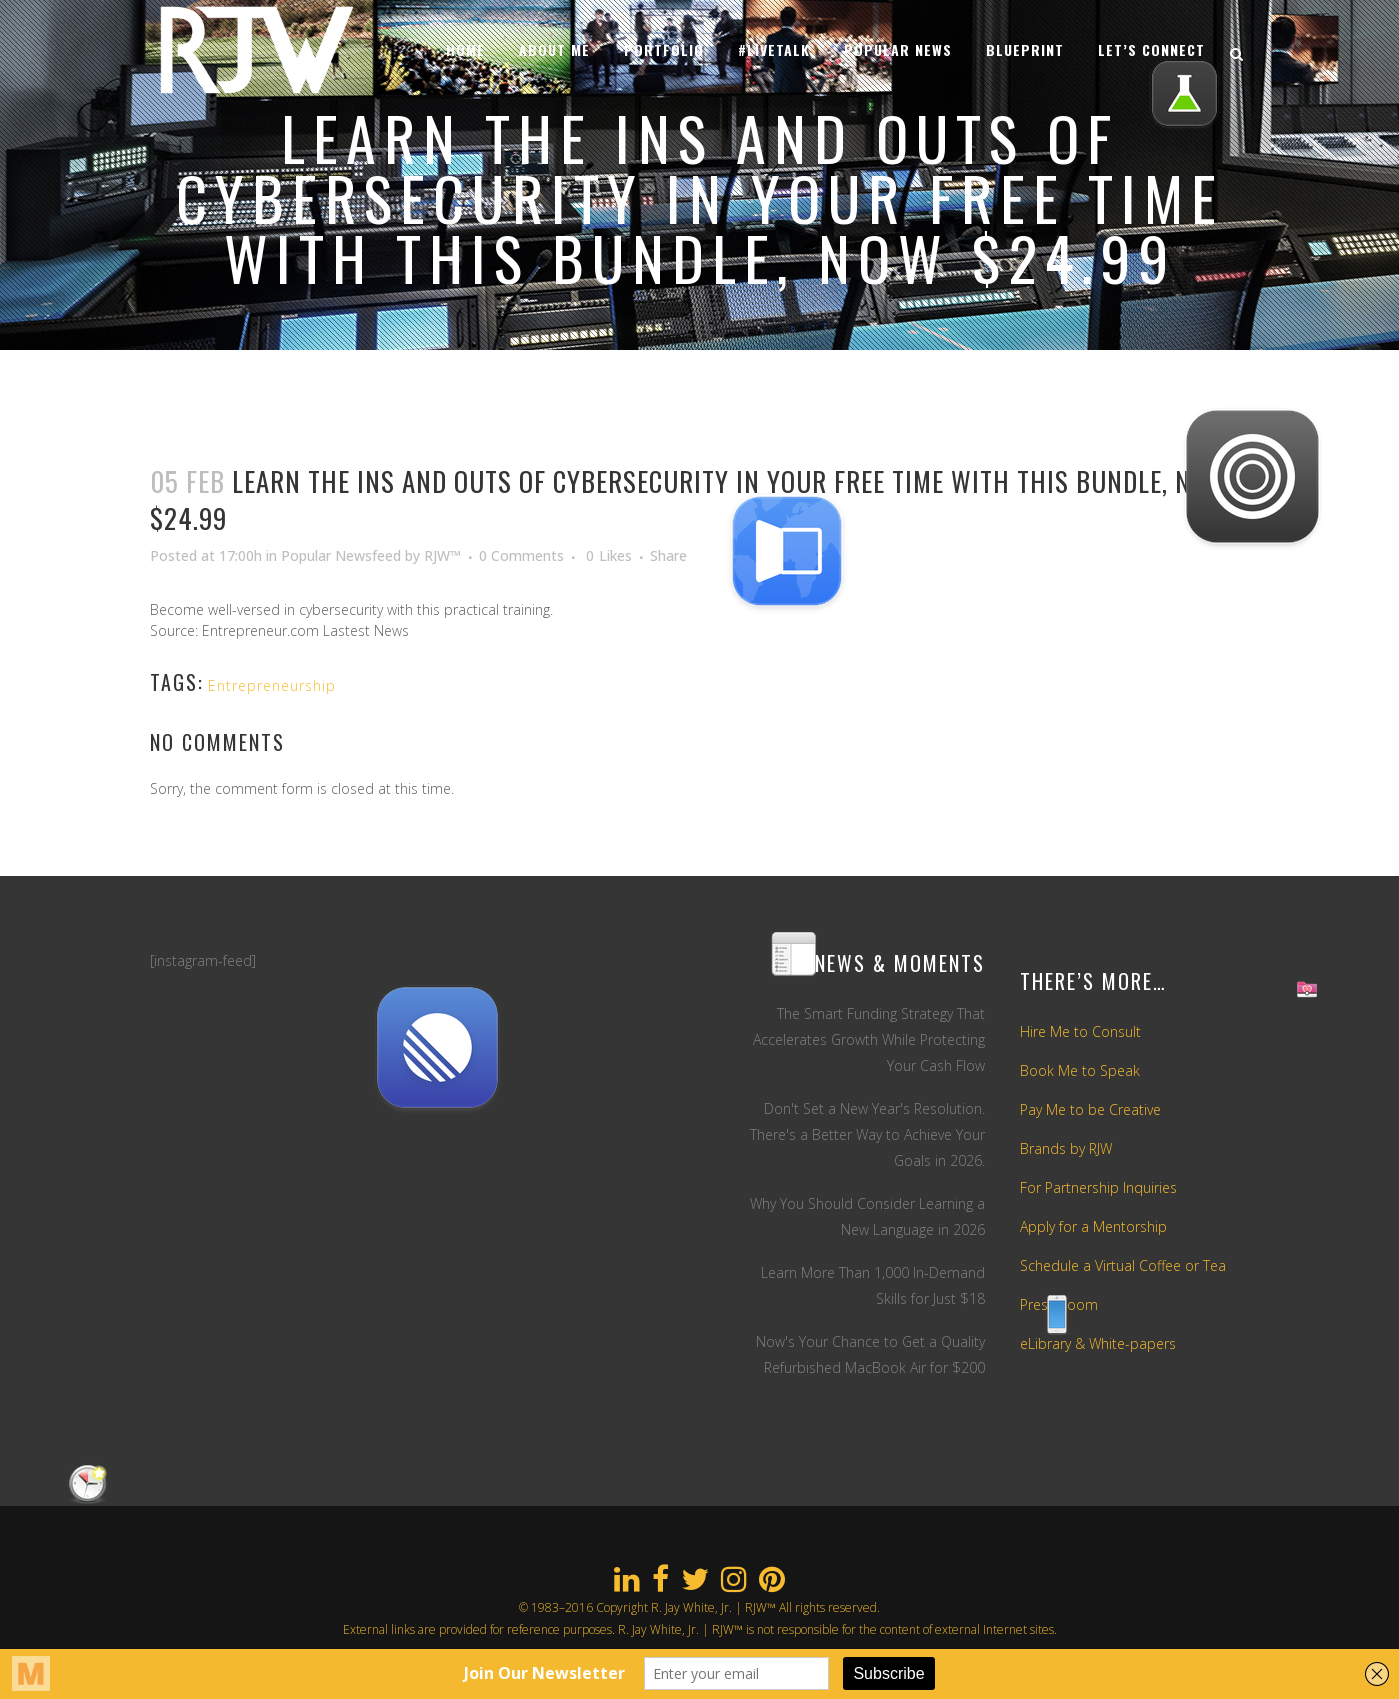 Image resolution: width=1399 pixels, height=1699 pixels. Describe the element at coordinates (793, 954) in the screenshot. I see `access system preferences from the sidebar` at that location.